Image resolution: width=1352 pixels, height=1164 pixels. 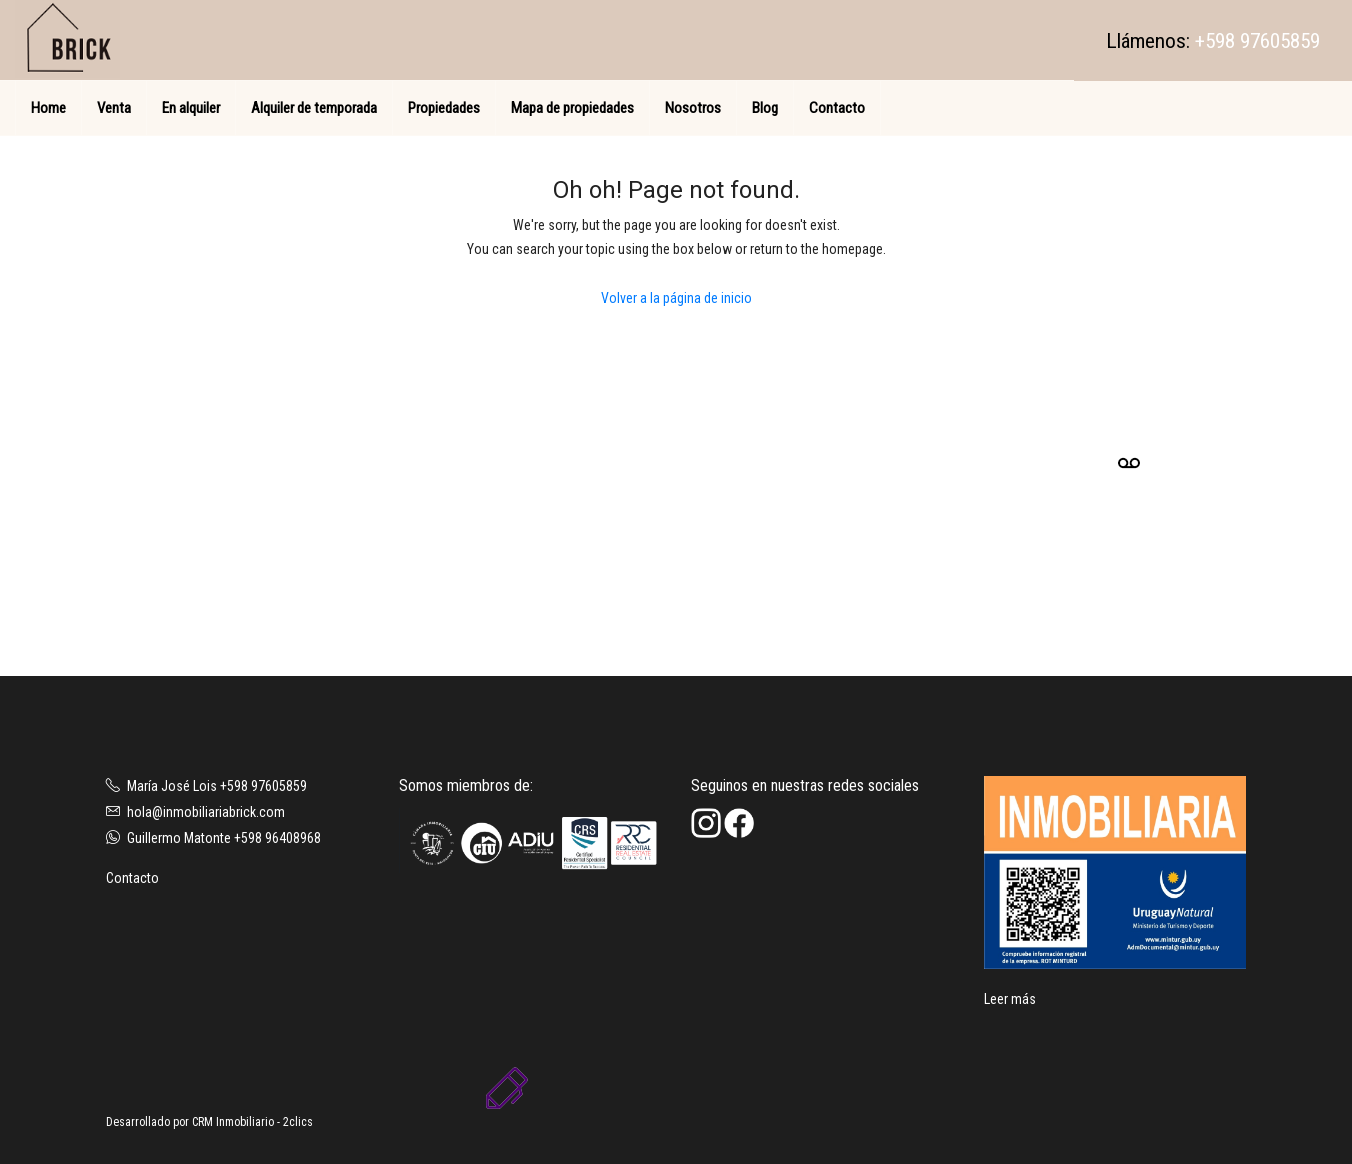 What do you see at coordinates (1129, 463) in the screenshot?
I see `access voicemail messages` at bounding box center [1129, 463].